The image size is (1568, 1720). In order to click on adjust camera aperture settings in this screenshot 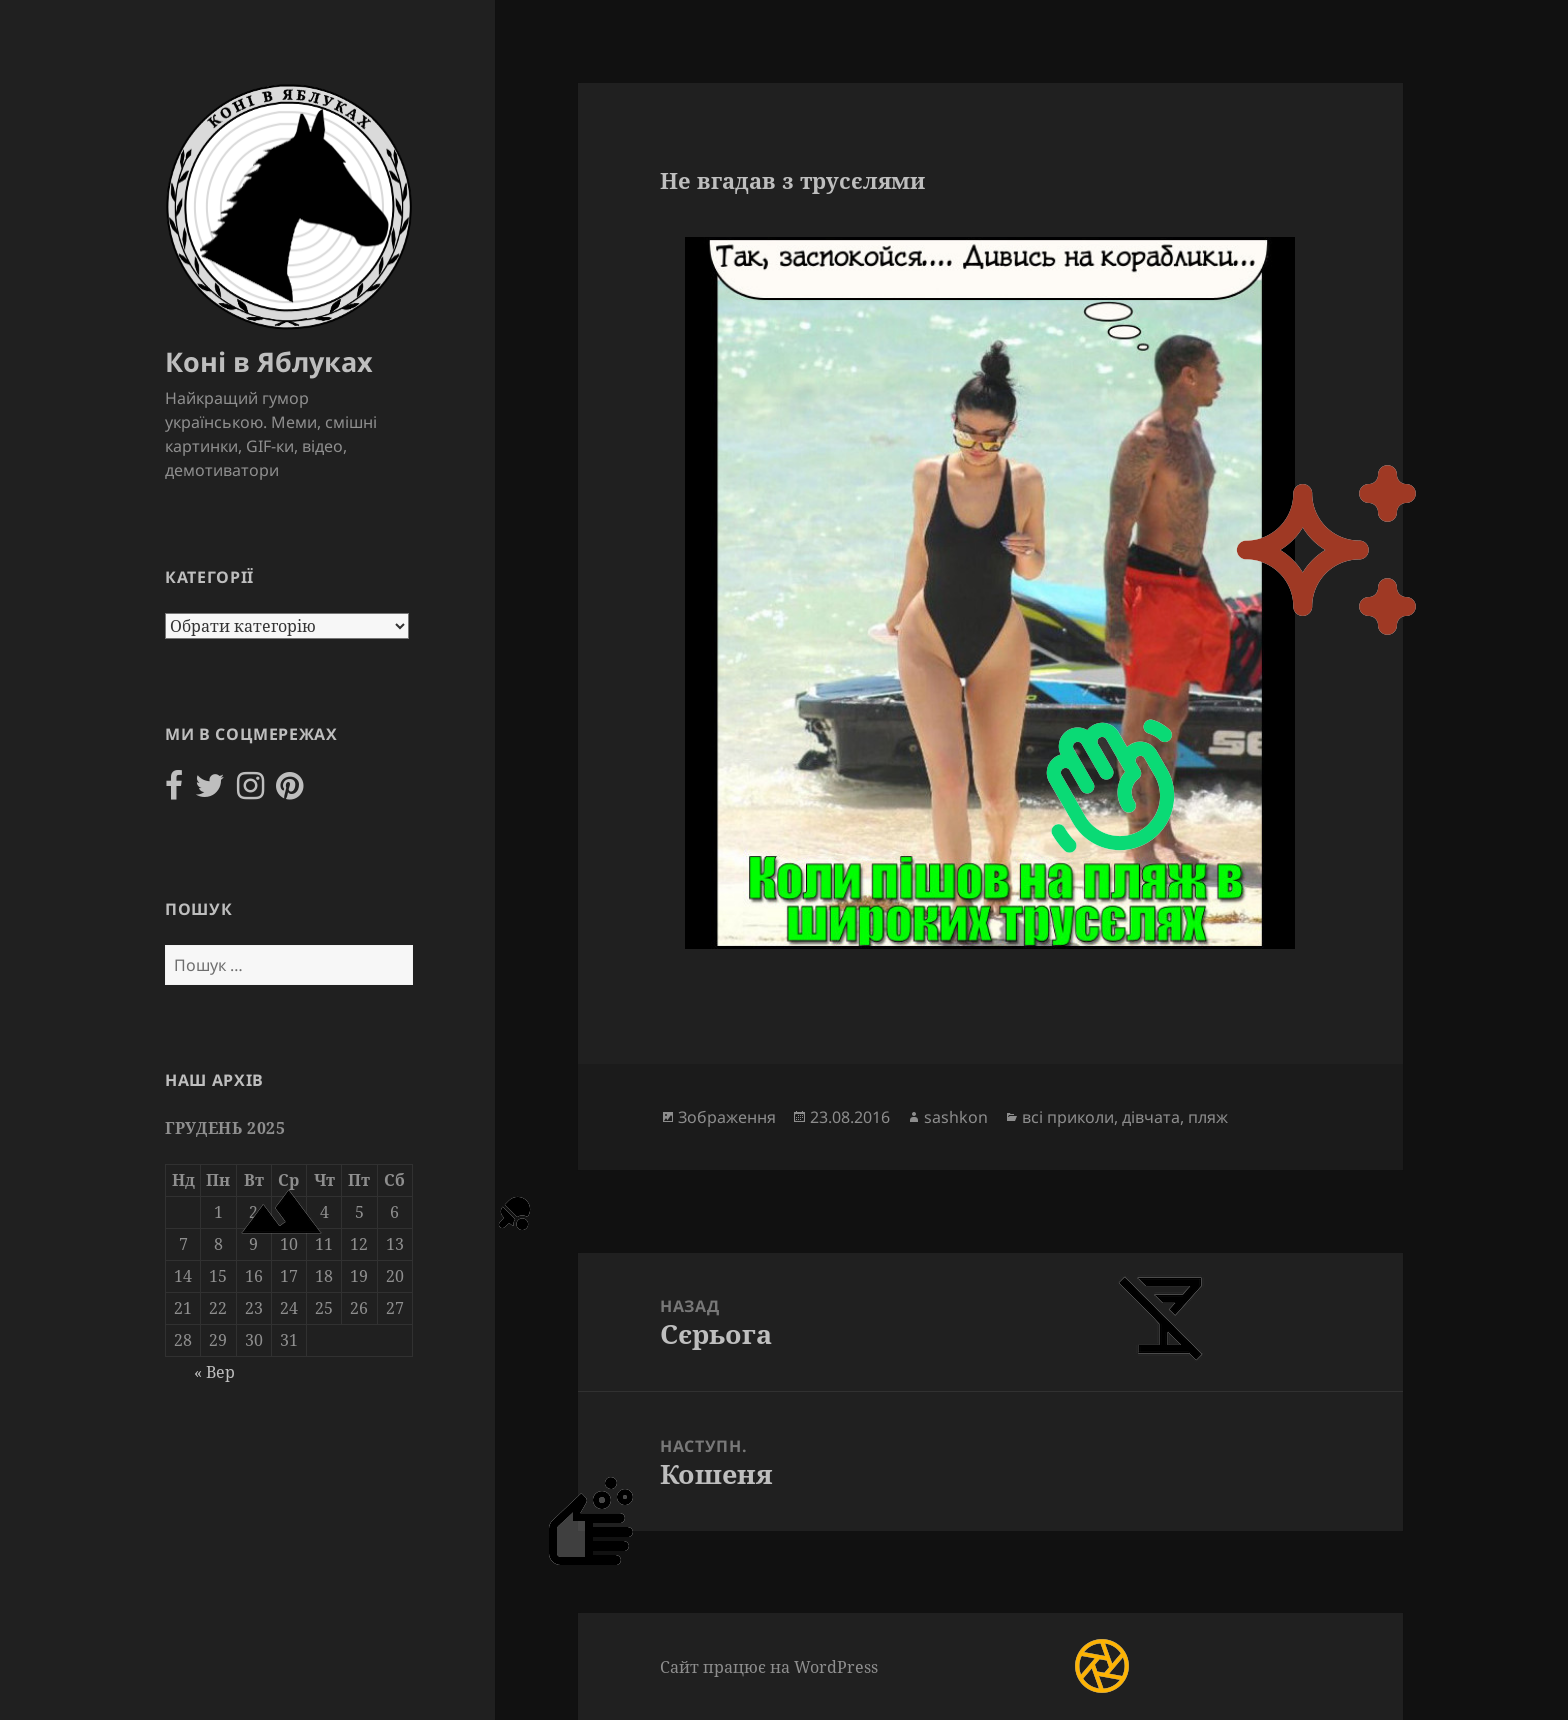, I will do `click(1102, 1666)`.